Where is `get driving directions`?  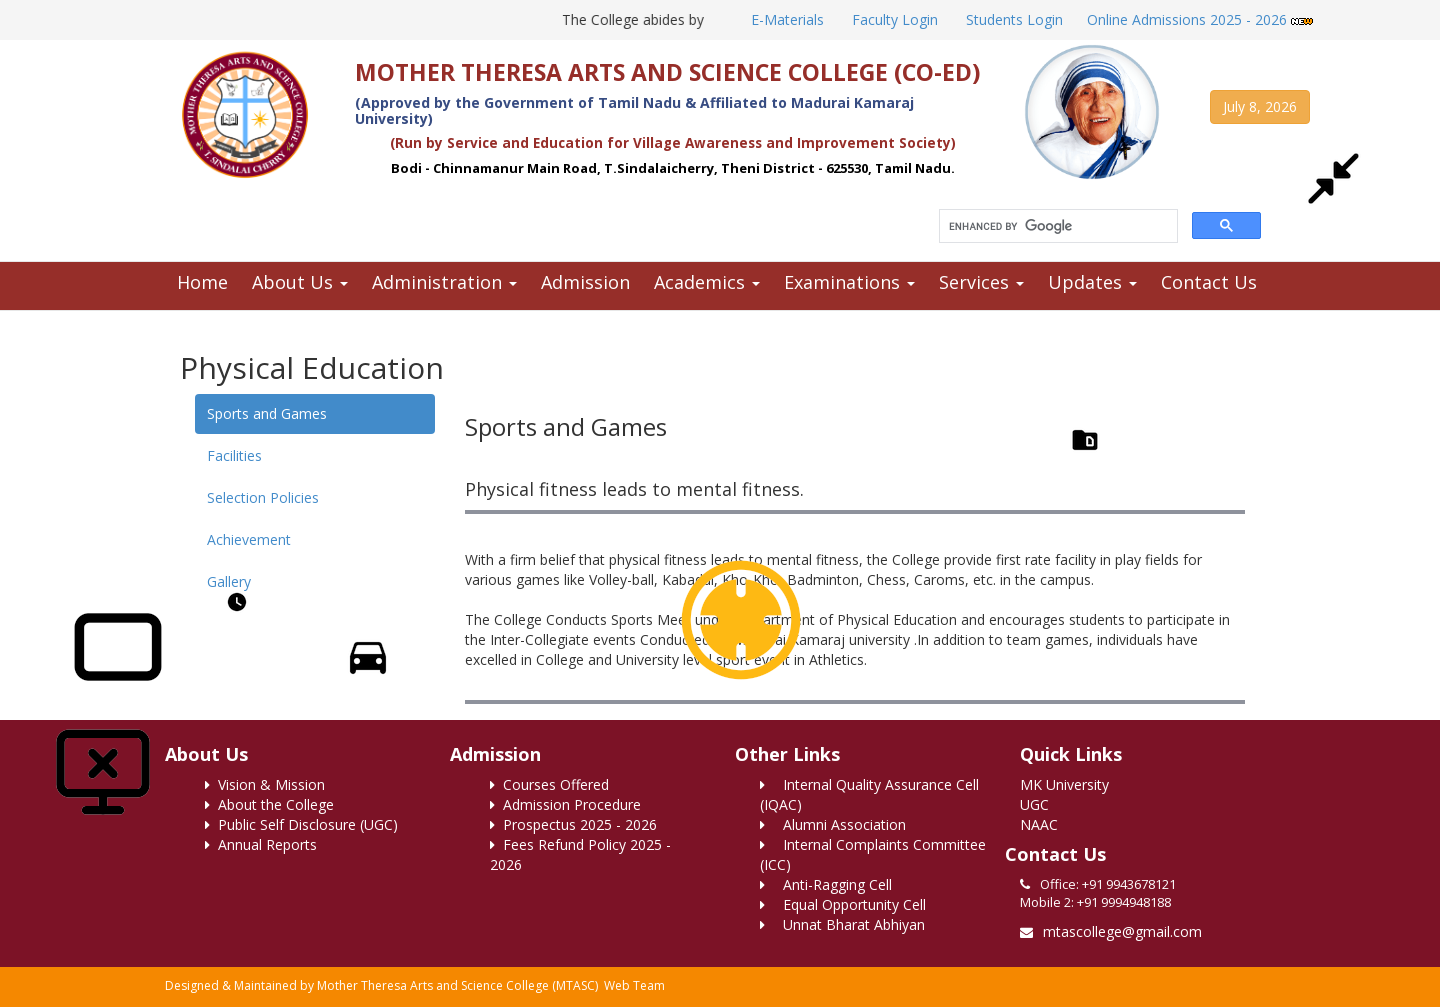
get driving directions is located at coordinates (368, 656).